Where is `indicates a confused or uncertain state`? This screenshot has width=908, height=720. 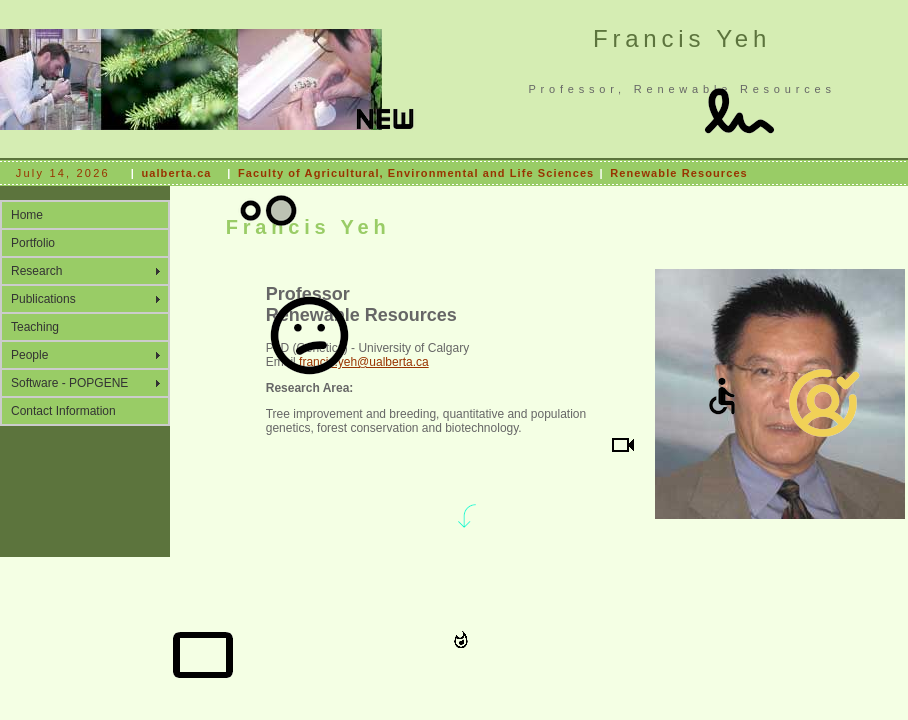 indicates a confused or uncertain state is located at coordinates (309, 335).